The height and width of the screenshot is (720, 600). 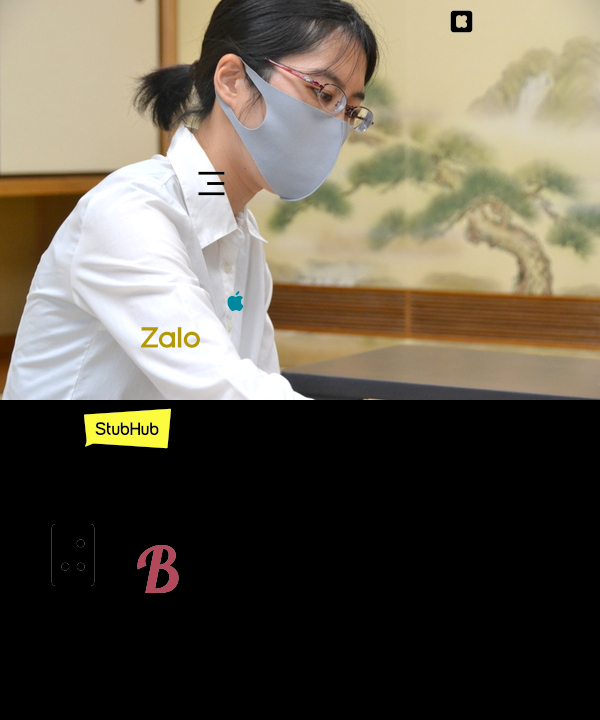 What do you see at coordinates (73, 555) in the screenshot?
I see `jovian platform logo` at bounding box center [73, 555].